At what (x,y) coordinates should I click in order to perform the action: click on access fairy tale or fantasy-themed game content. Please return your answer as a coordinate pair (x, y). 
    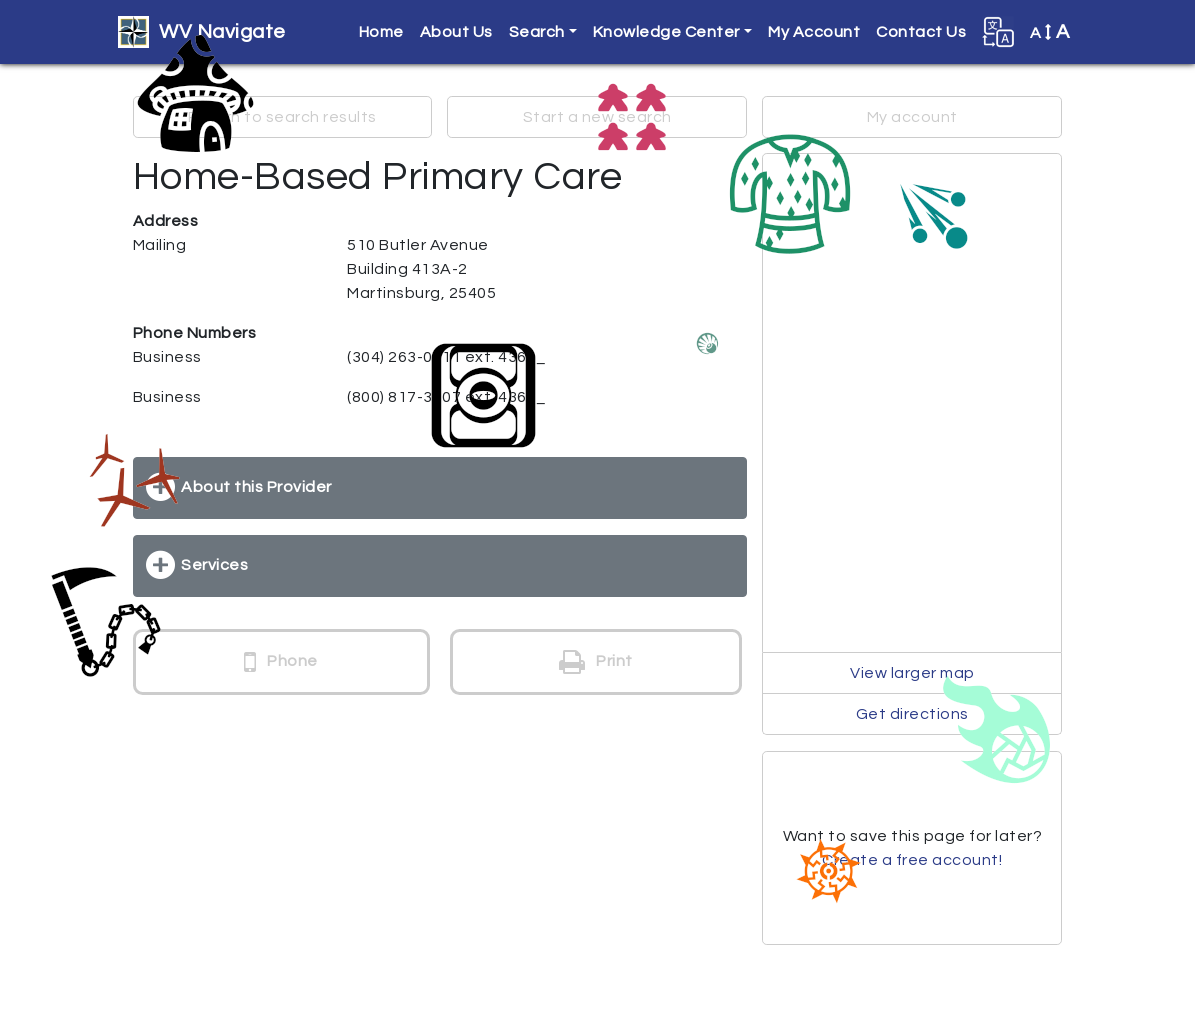
    Looking at the image, I should click on (195, 93).